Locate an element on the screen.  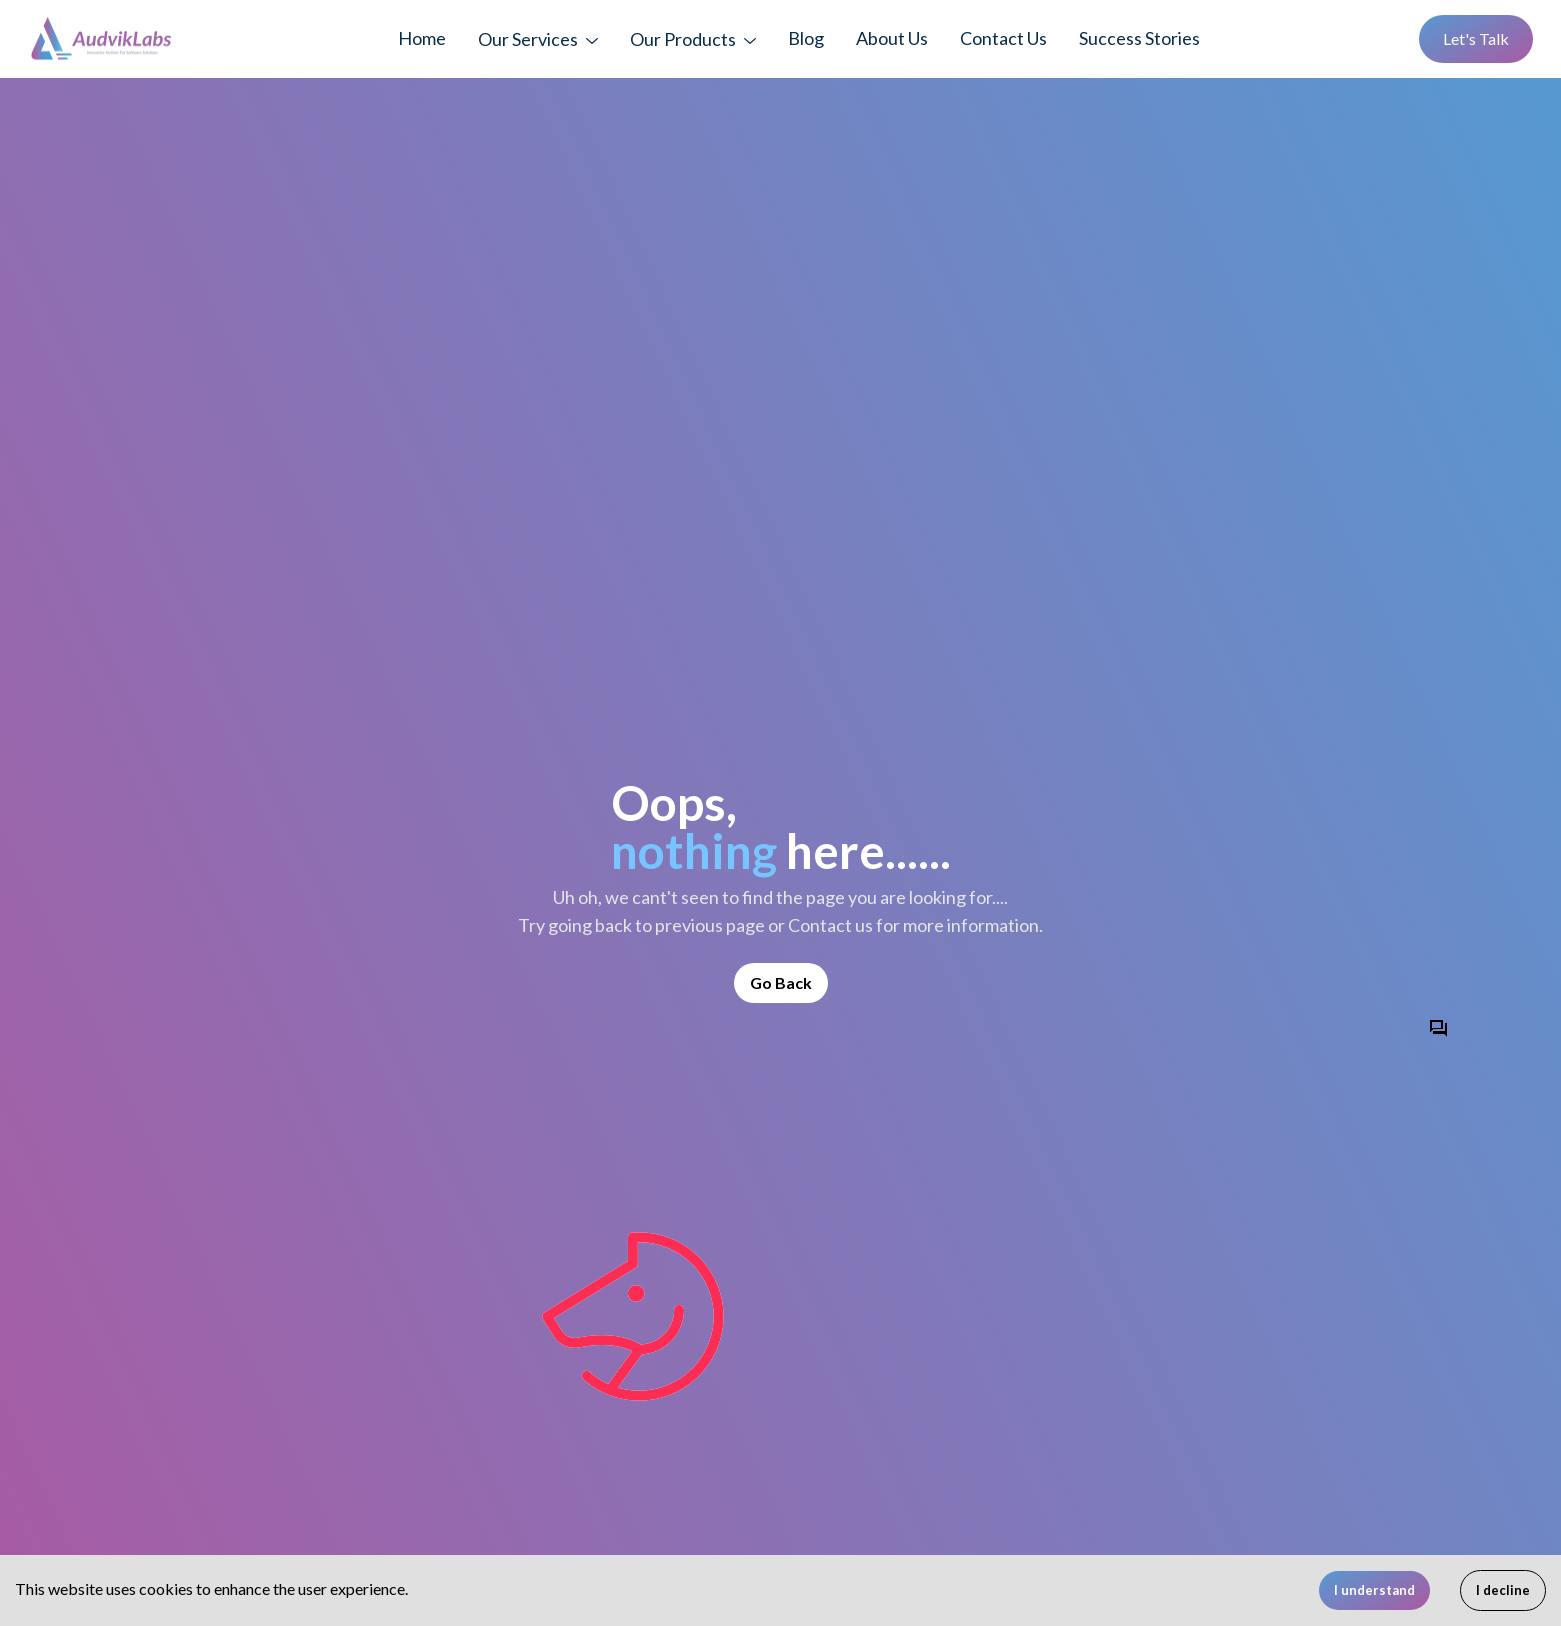
open discussion forum or community chat is located at coordinates (1438, 1028).